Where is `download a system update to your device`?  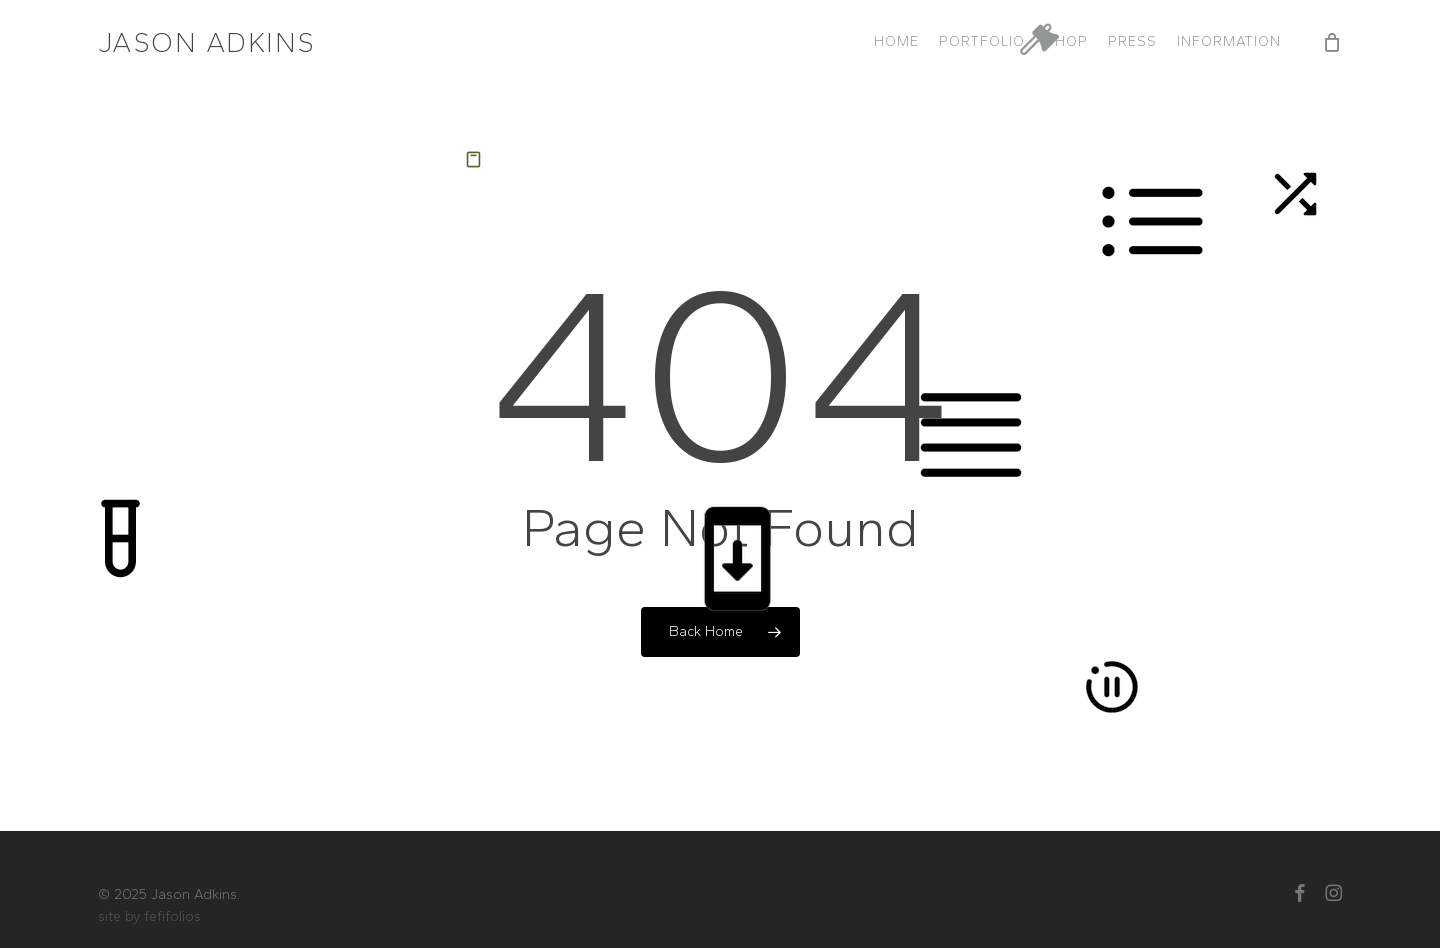 download a system update to your device is located at coordinates (737, 558).